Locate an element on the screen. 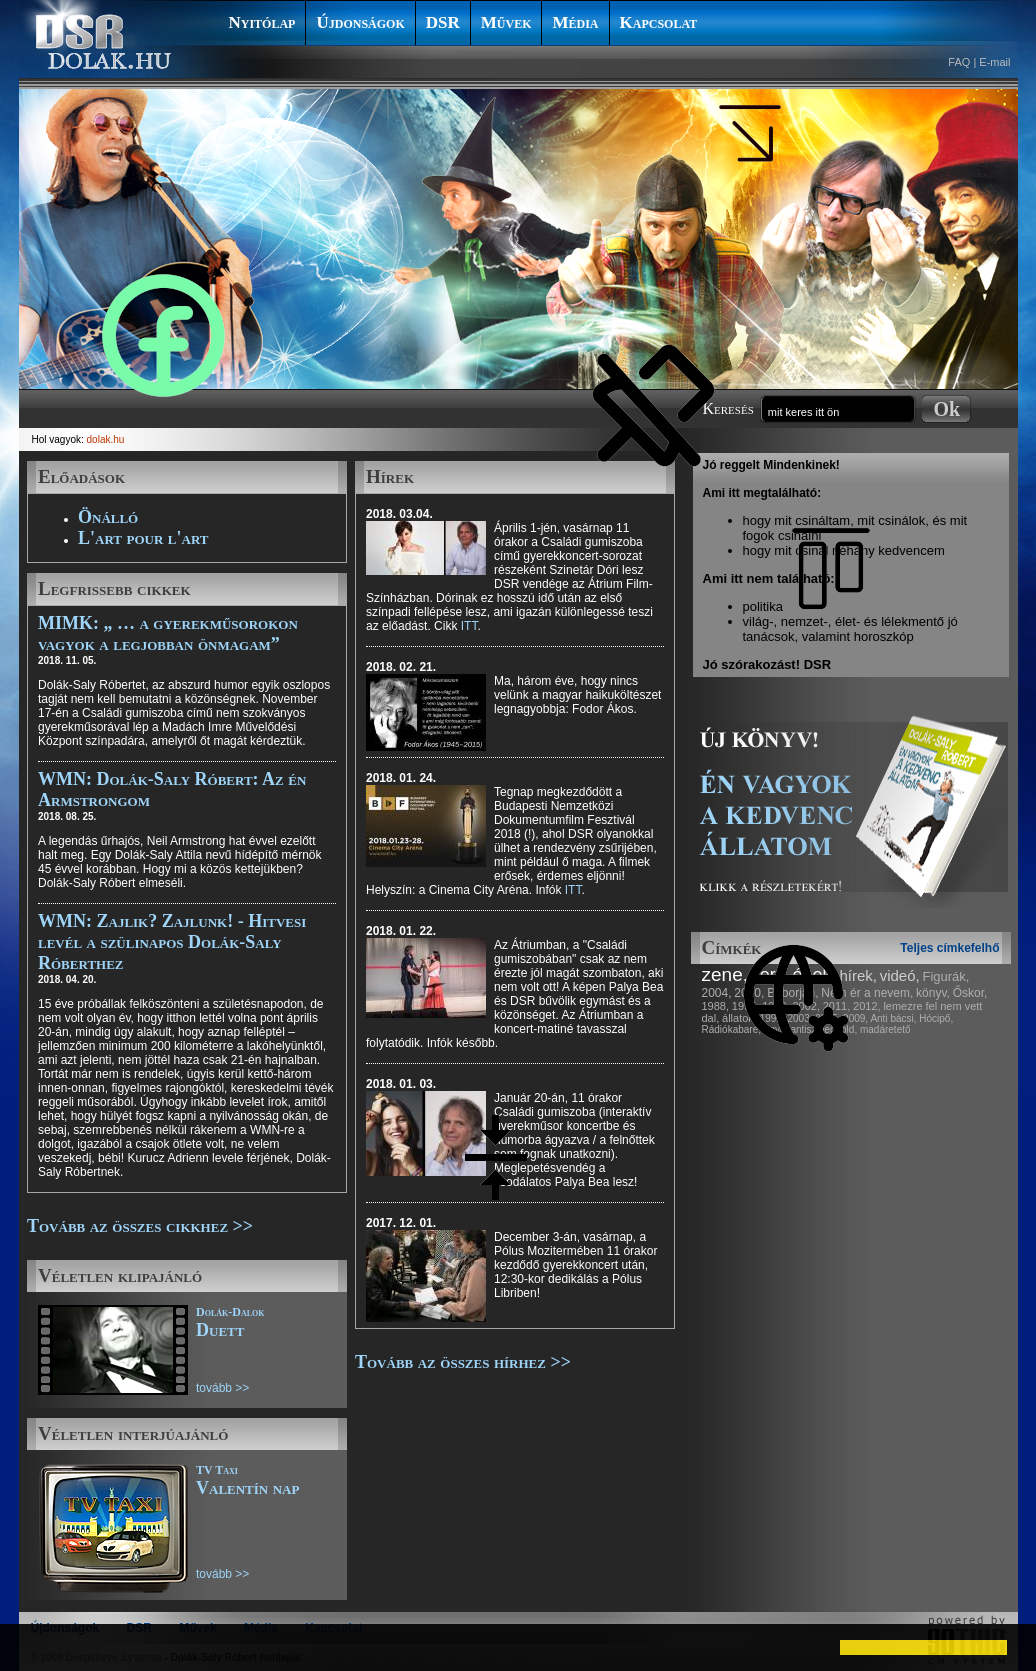 Image resolution: width=1036 pixels, height=1671 pixels. unpin this item is located at coordinates (649, 410).